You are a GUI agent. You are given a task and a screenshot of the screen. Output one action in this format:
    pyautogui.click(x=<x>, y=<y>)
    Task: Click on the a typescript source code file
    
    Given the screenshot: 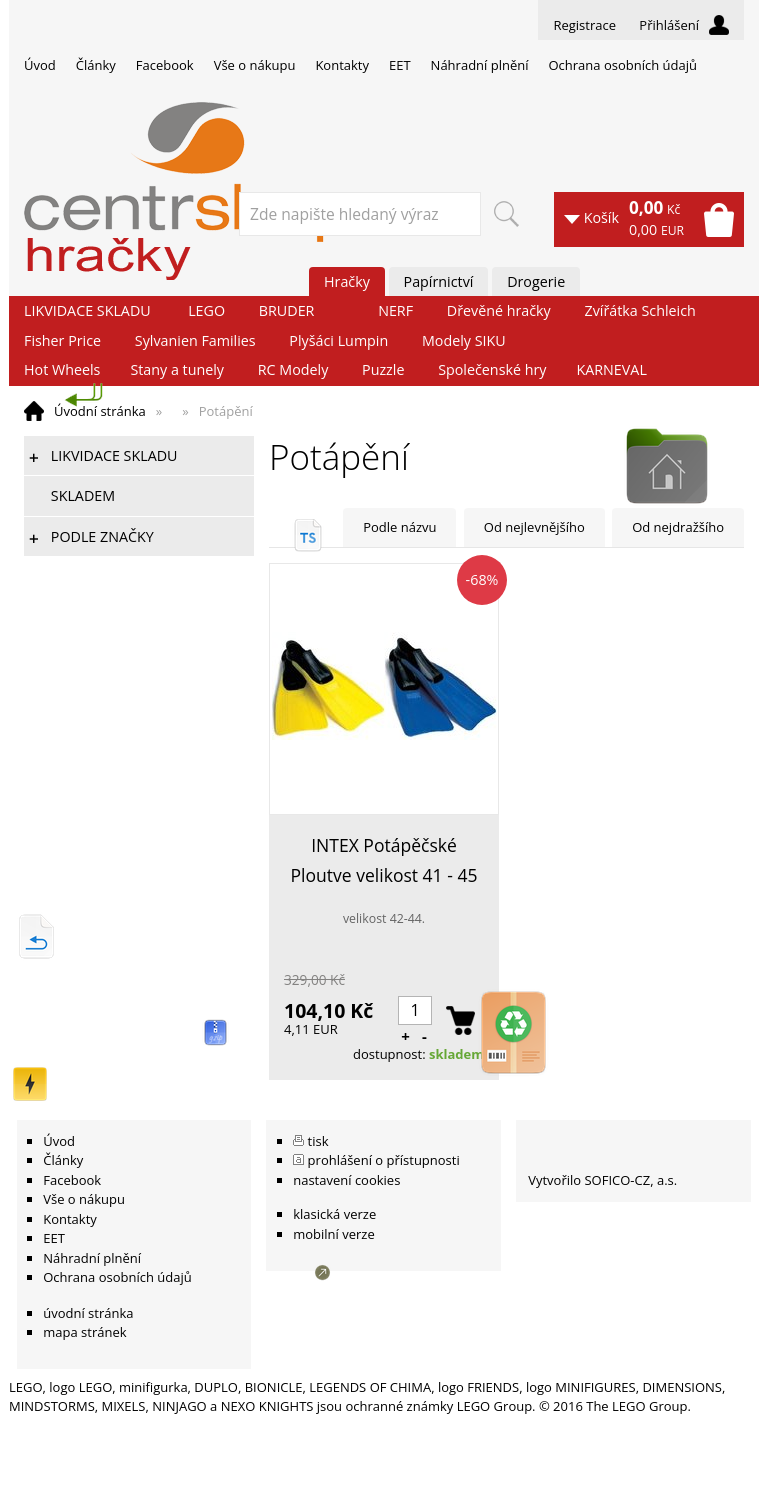 What is the action you would take?
    pyautogui.click(x=308, y=535)
    